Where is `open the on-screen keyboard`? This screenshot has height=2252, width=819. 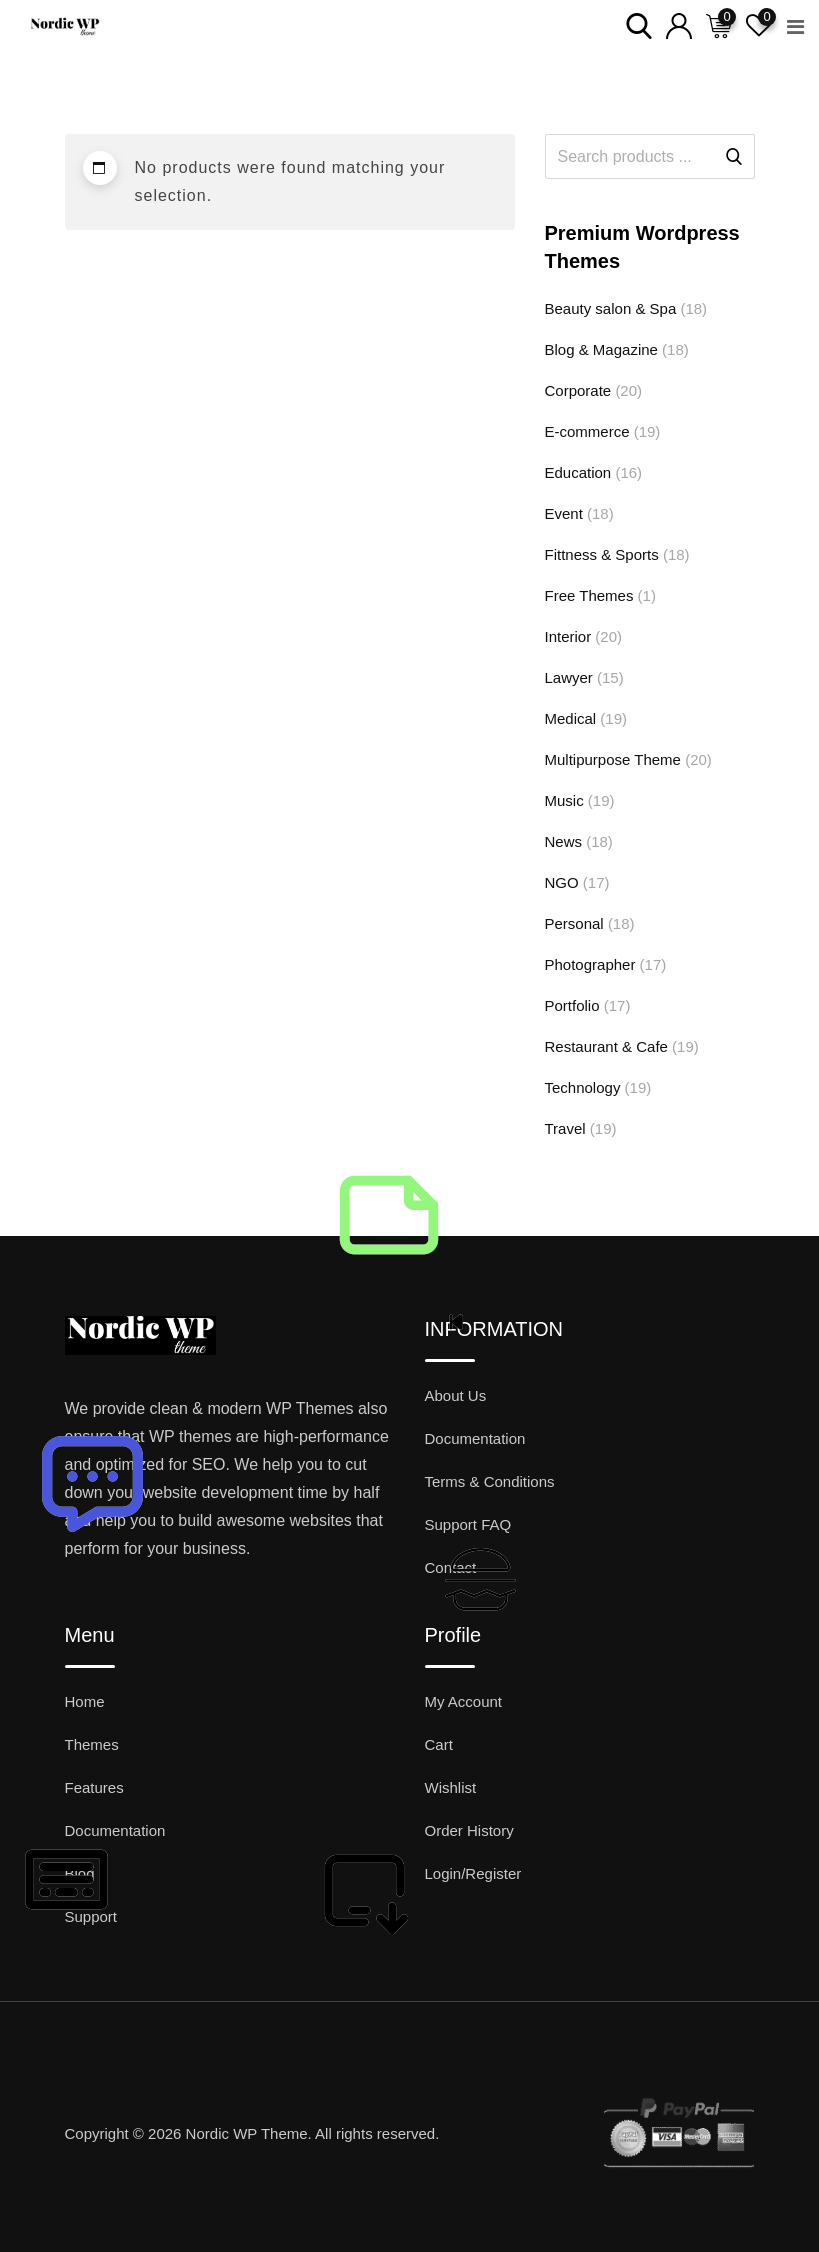
open the on-screen keyboard is located at coordinates (66, 1879).